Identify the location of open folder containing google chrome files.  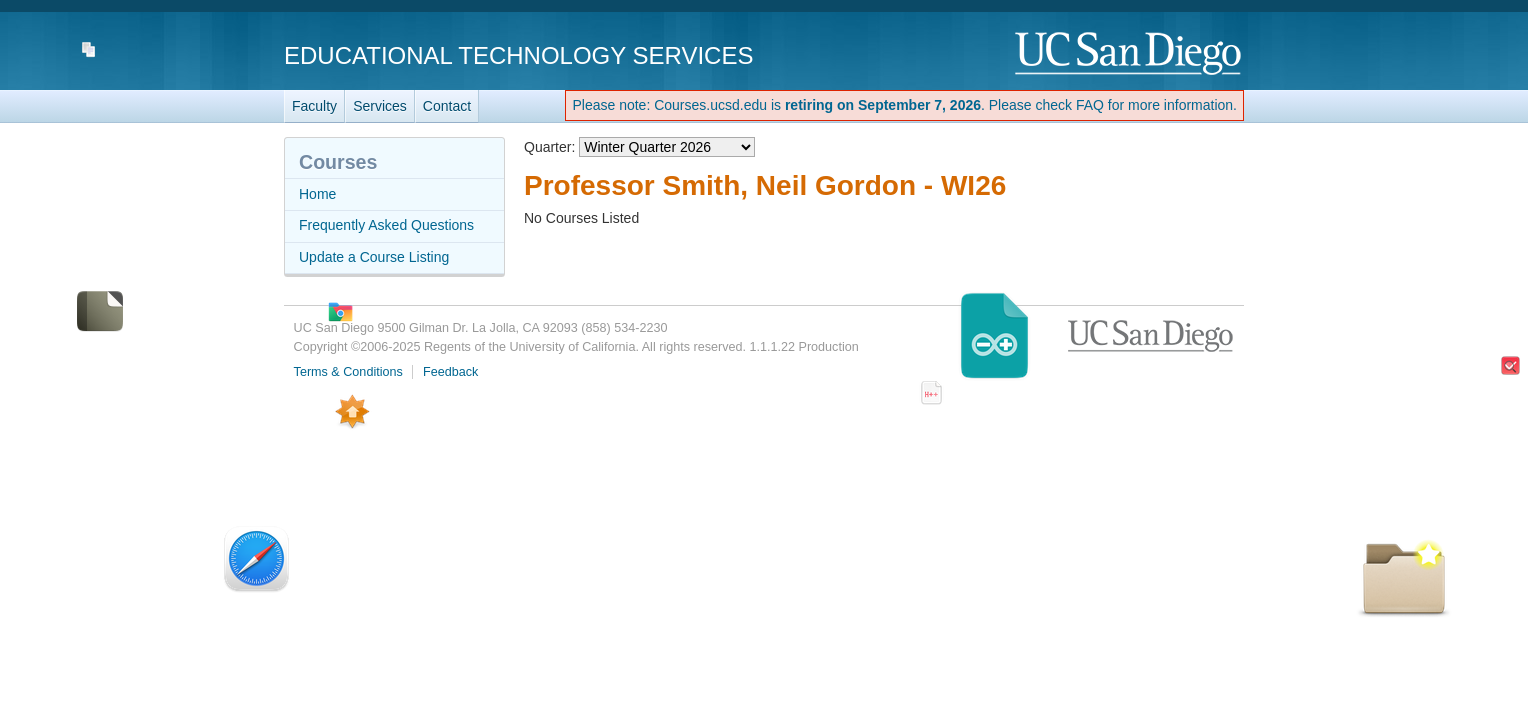
(340, 312).